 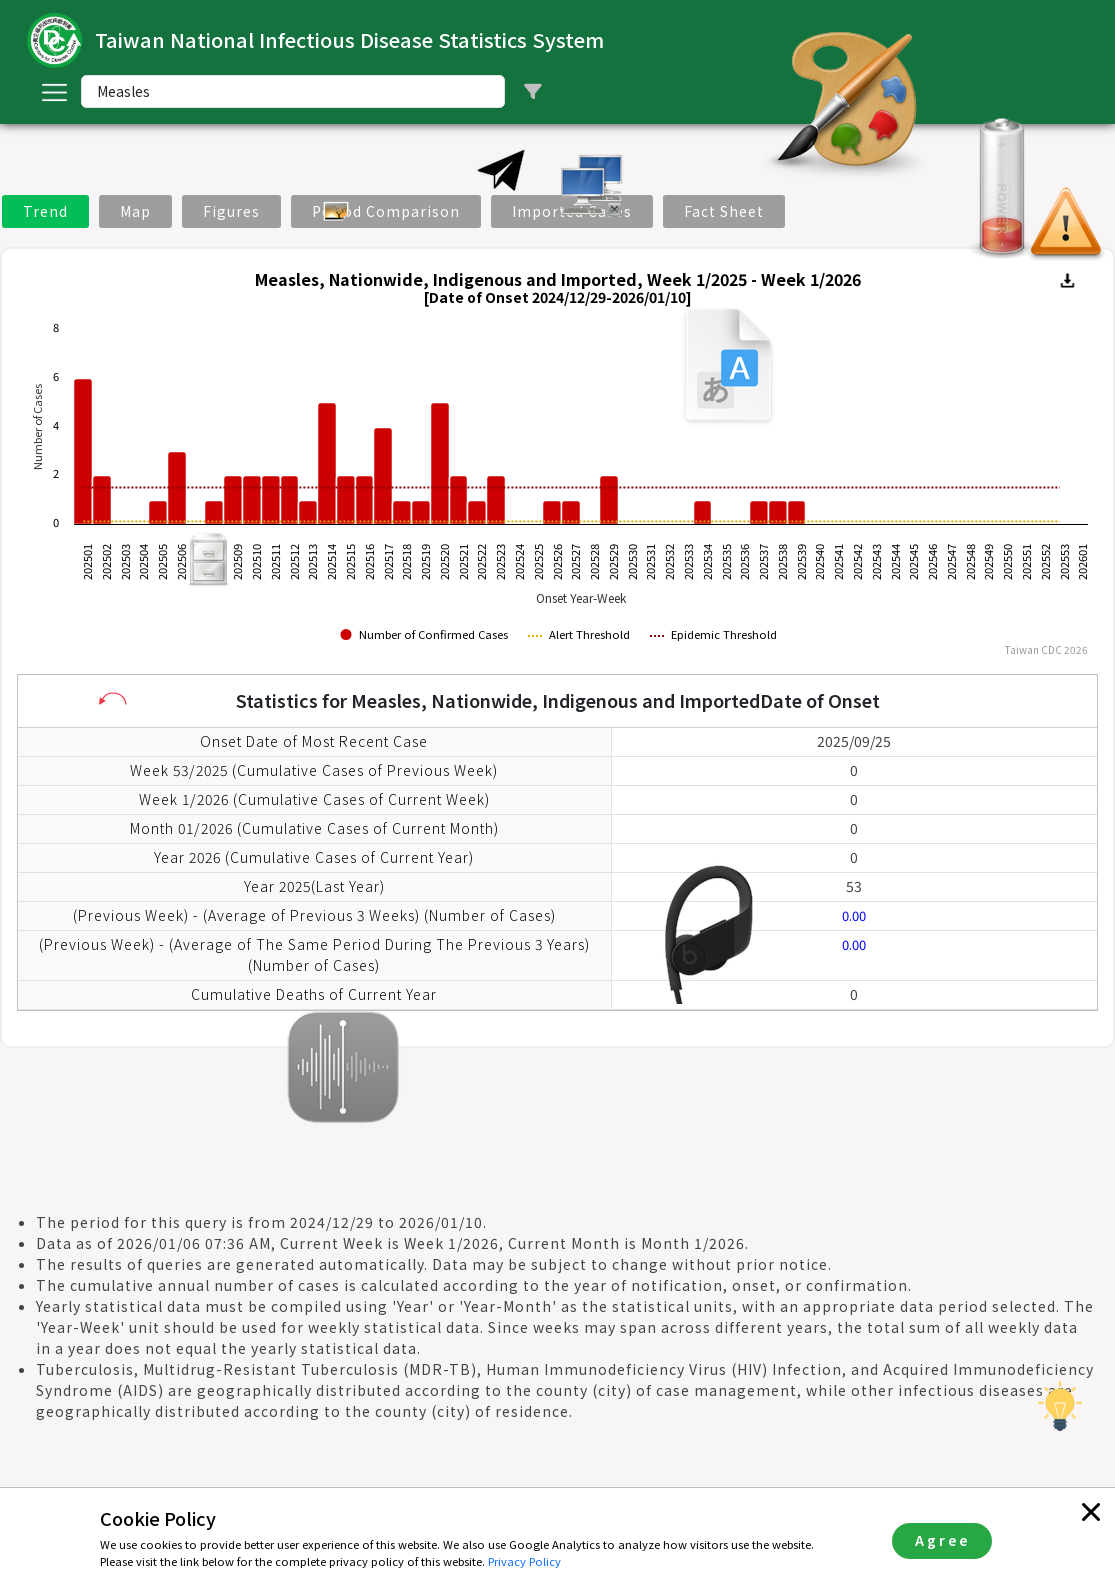 I want to click on open the voice memos app to record or play audio, so click(x=343, y=1067).